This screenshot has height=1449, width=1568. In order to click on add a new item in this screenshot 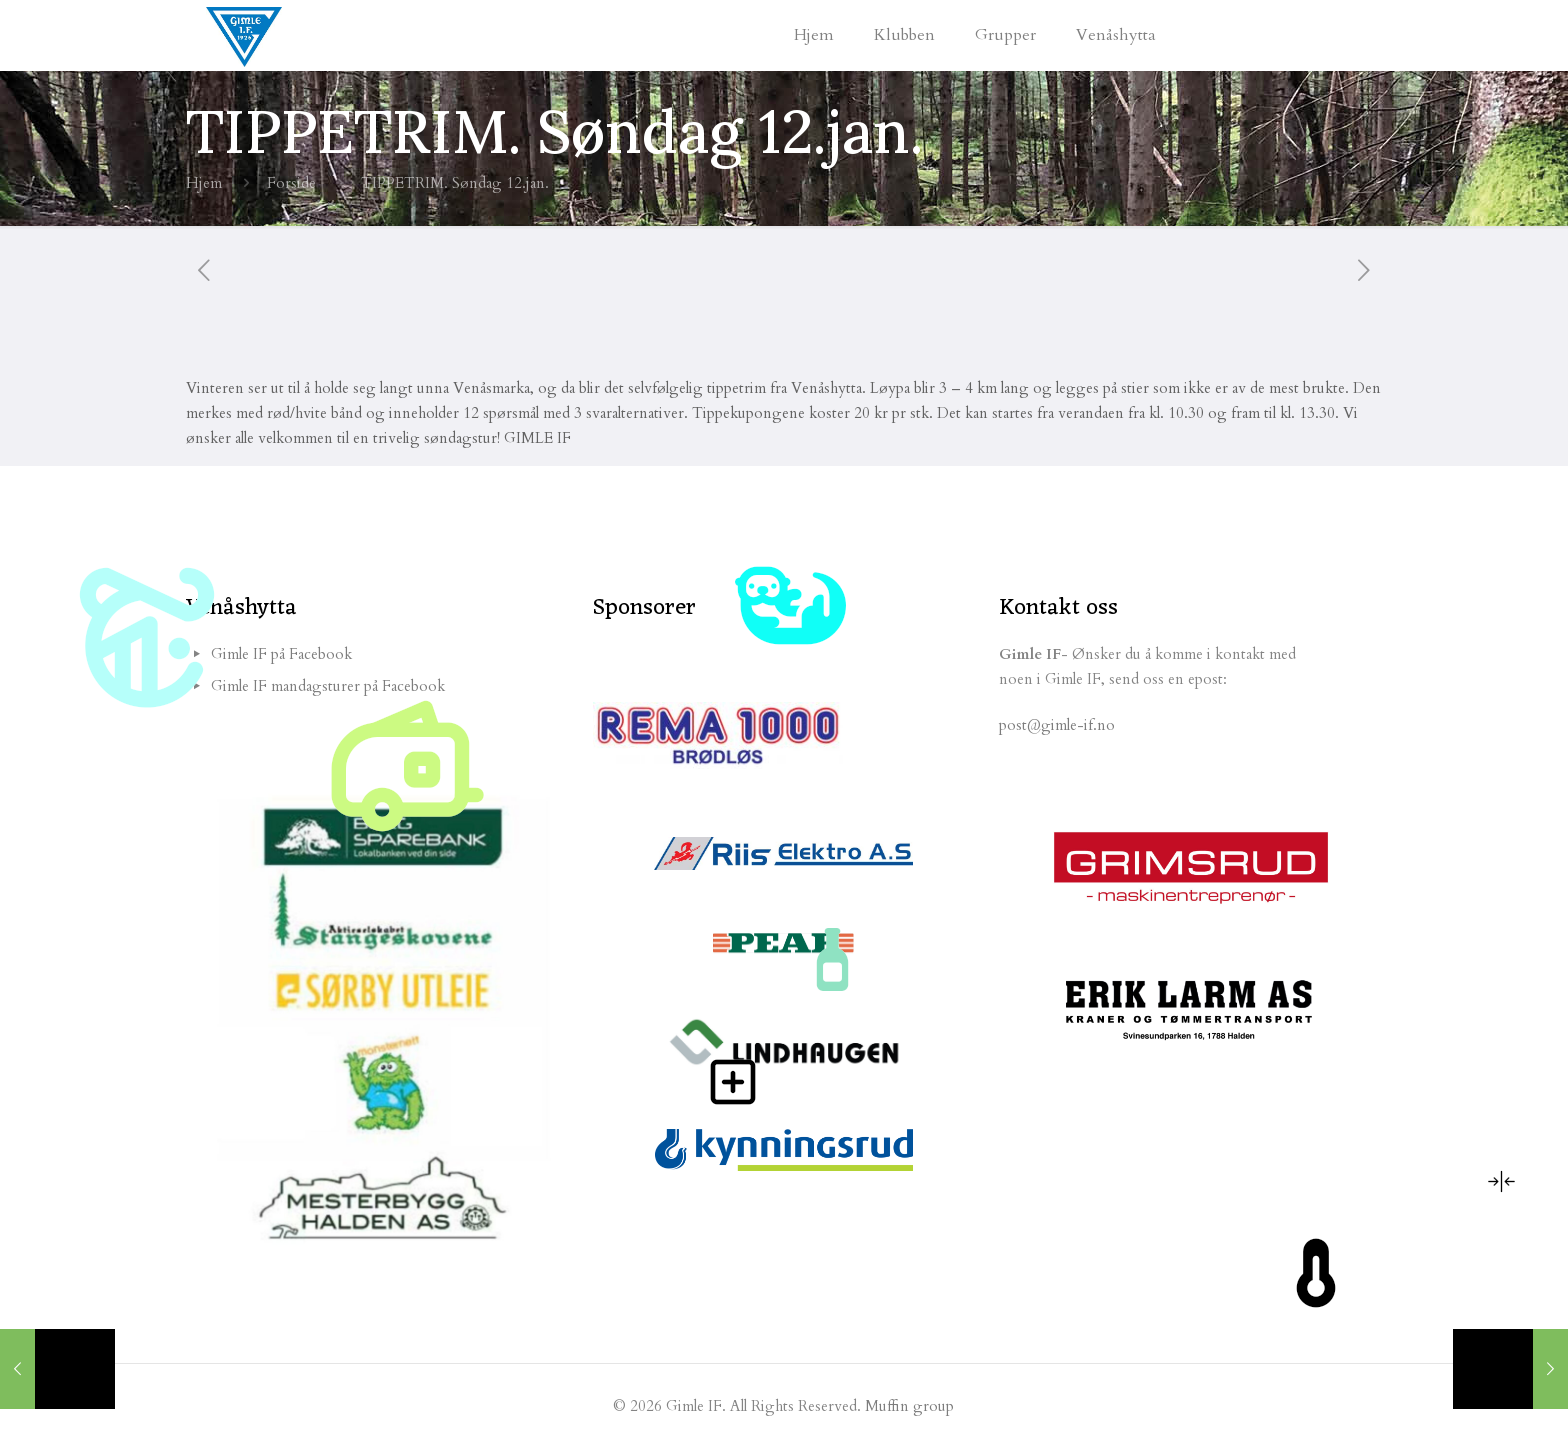, I will do `click(733, 1082)`.